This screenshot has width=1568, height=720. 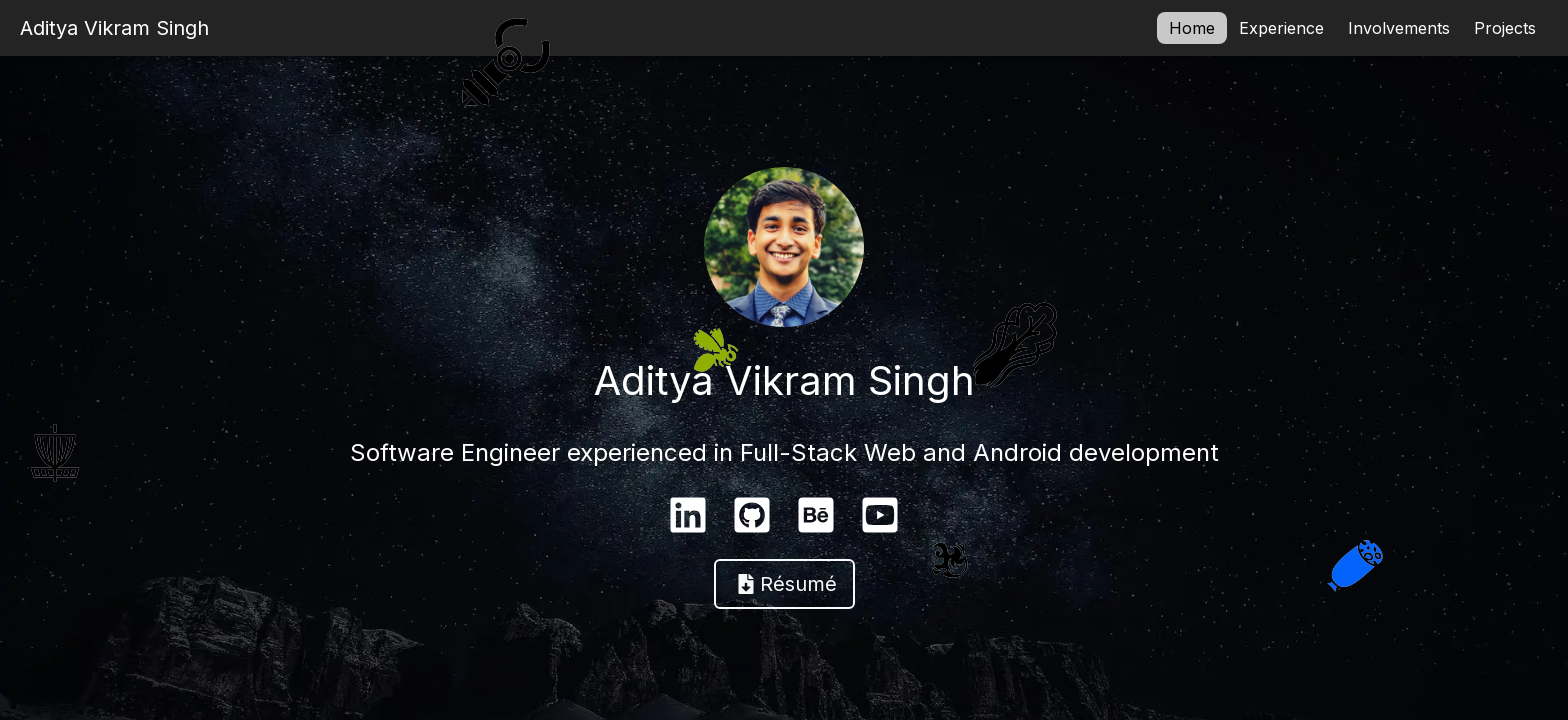 I want to click on select bok choy as an ingredient, so click(x=1015, y=345).